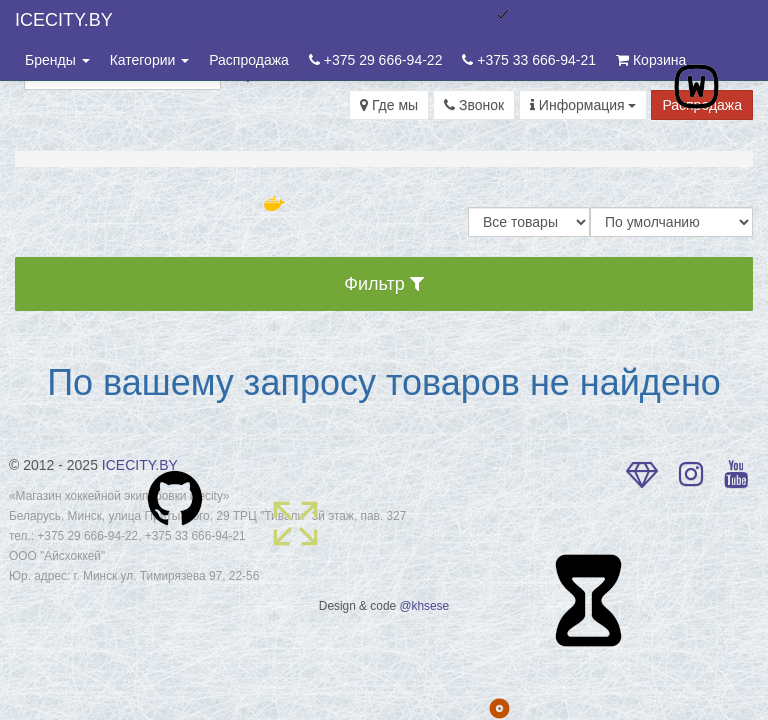 The height and width of the screenshot is (720, 768). I want to click on view project on GitHub, so click(175, 498).